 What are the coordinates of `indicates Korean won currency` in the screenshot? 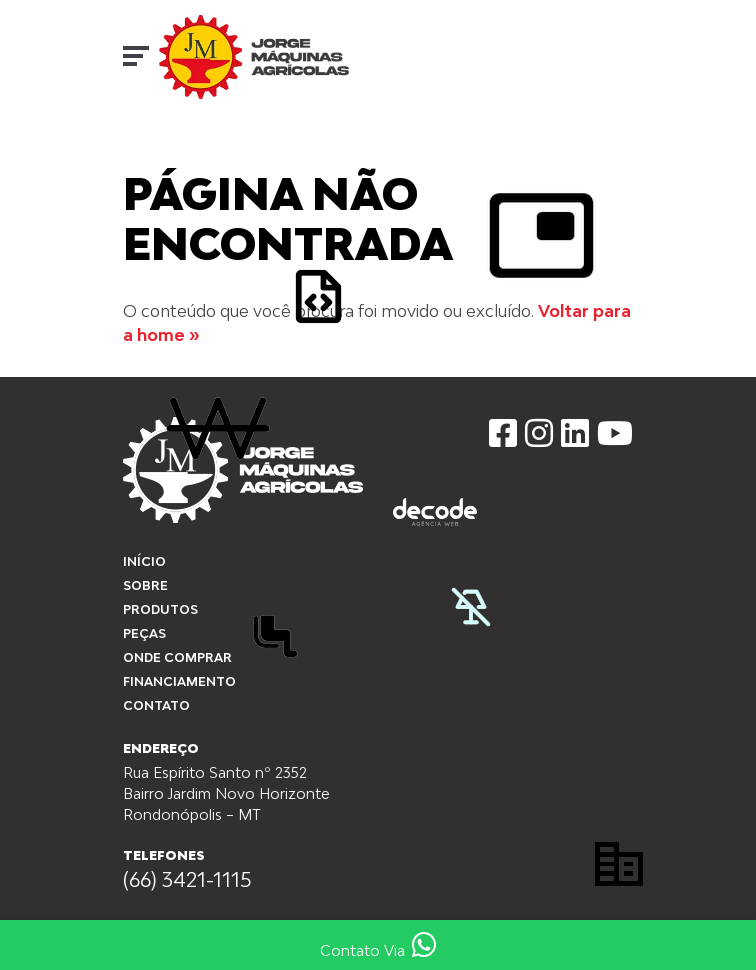 It's located at (218, 425).